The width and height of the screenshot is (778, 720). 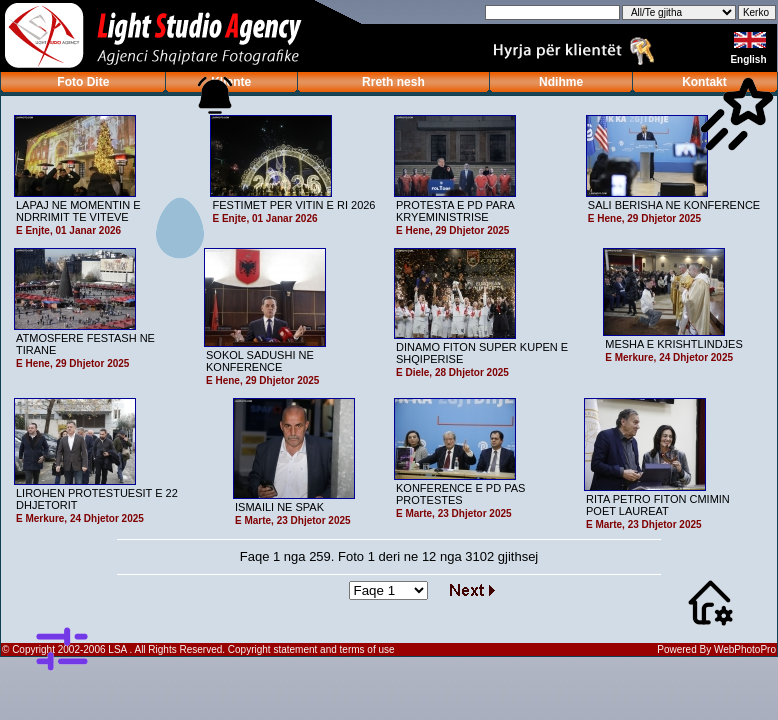 I want to click on access home settings, so click(x=710, y=602).